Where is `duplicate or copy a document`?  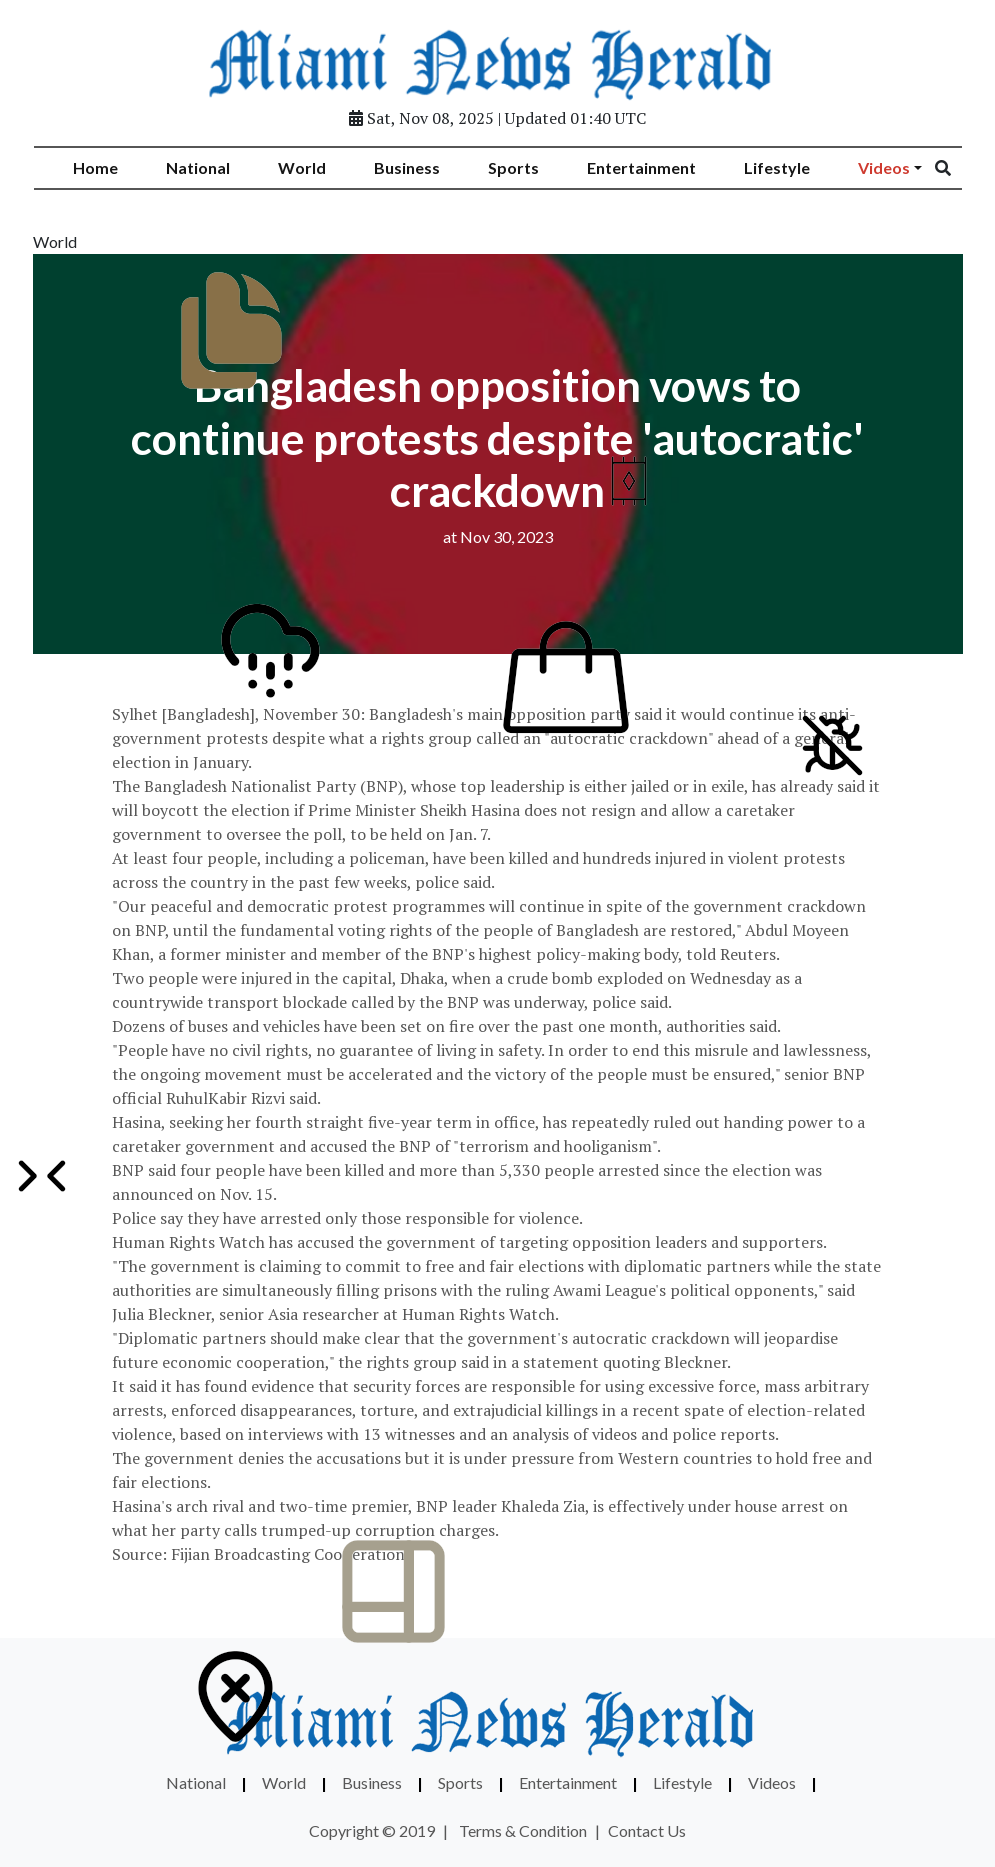 duplicate or copy a document is located at coordinates (231, 330).